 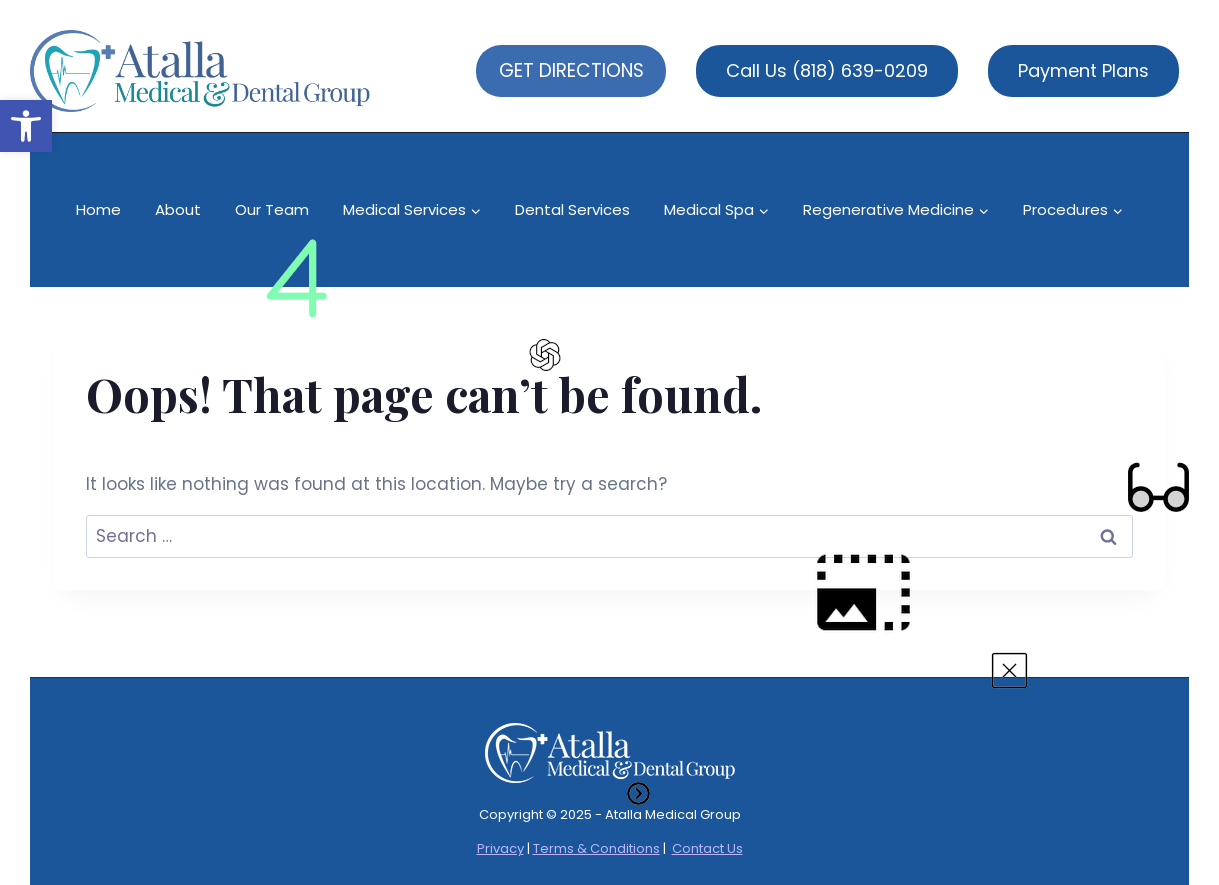 What do you see at coordinates (863, 592) in the screenshot?
I see `resize image to large format` at bounding box center [863, 592].